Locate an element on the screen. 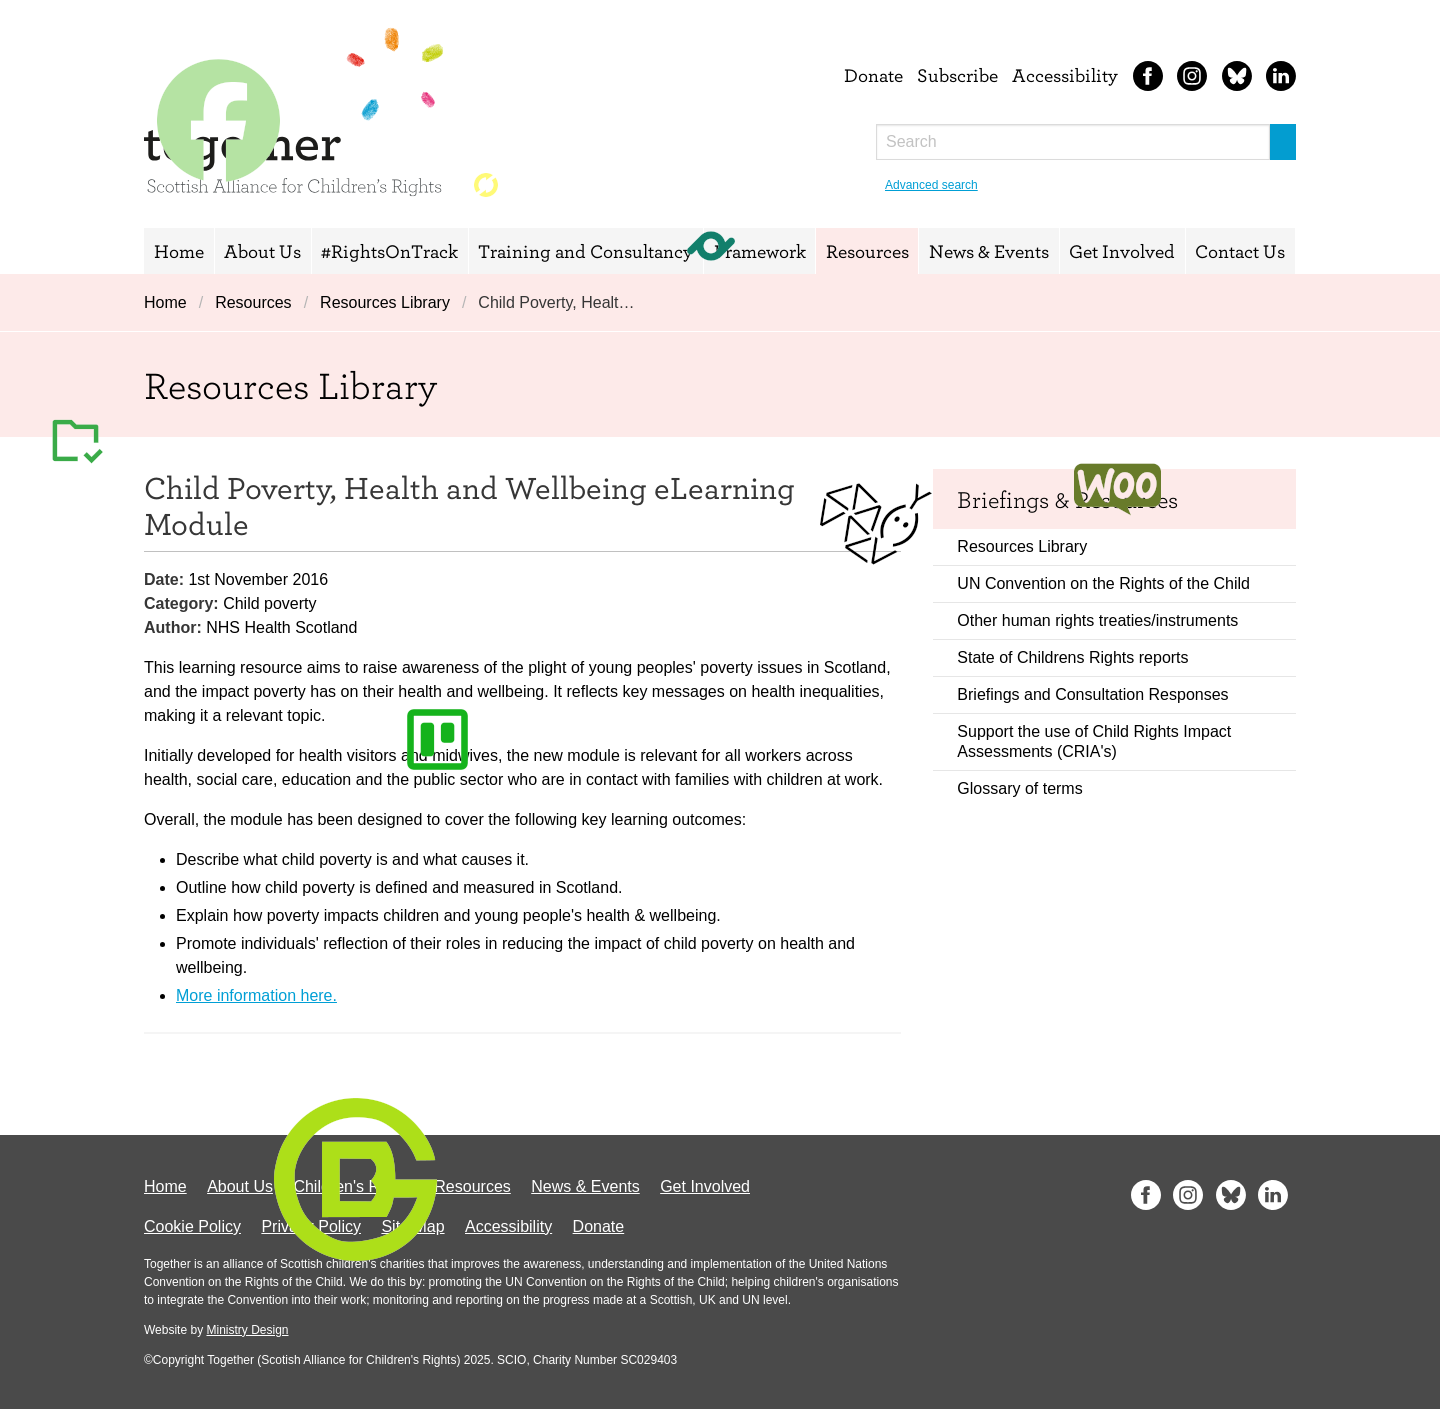  WooCommerce logo - access your online store dashboard is located at coordinates (1117, 489).